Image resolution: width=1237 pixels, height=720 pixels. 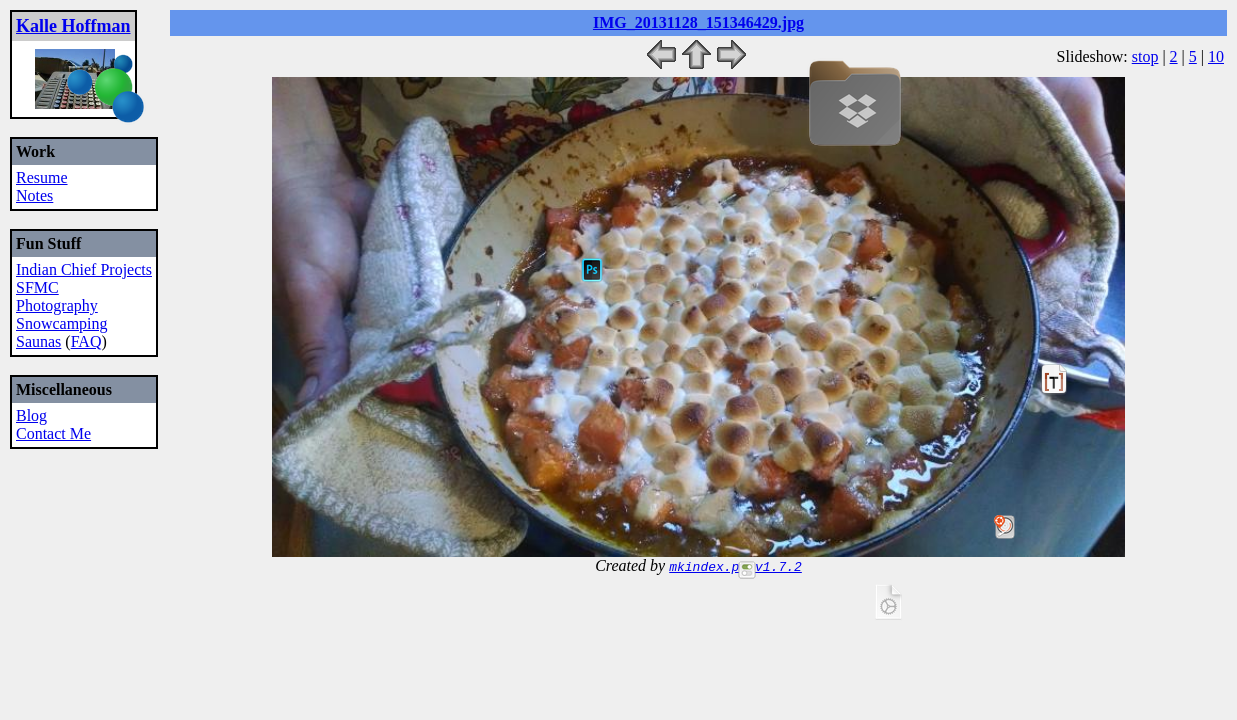 I want to click on launch the ubiquity installer for ubuntu linux, so click(x=1005, y=527).